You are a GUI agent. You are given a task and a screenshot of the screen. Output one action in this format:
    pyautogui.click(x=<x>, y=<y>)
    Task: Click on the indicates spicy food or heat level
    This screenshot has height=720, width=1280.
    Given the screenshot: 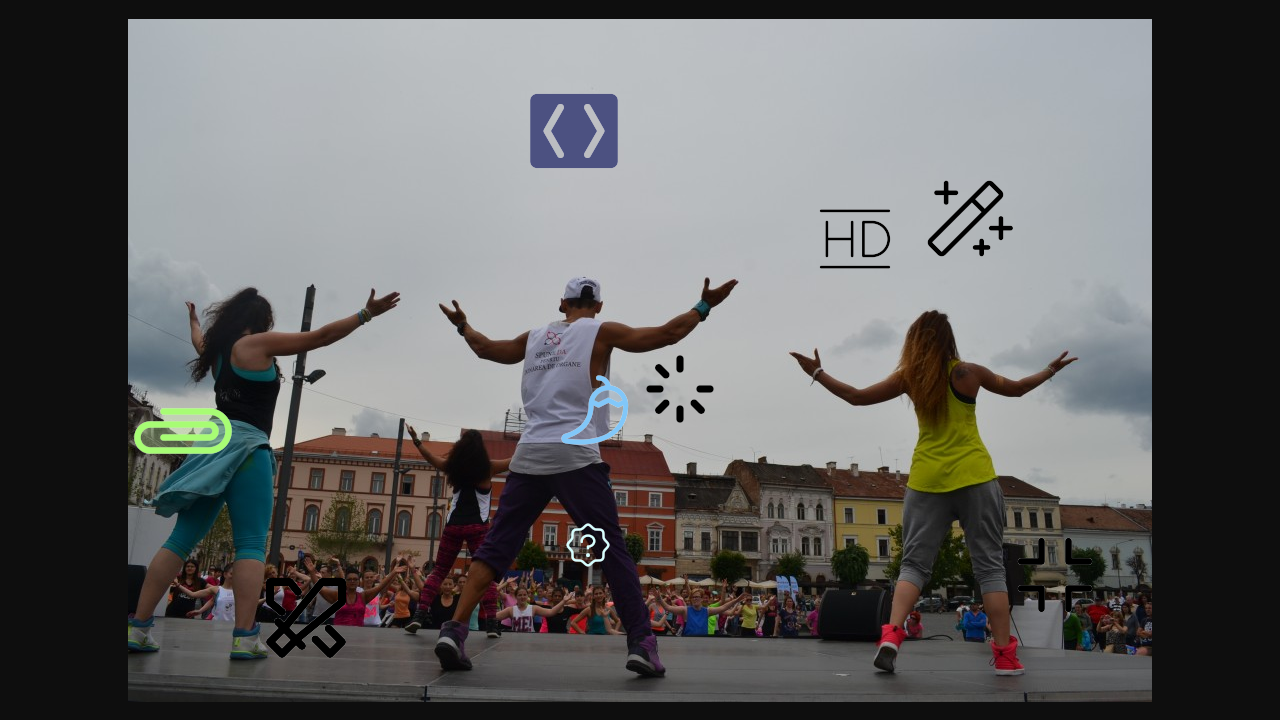 What is the action you would take?
    pyautogui.click(x=598, y=412)
    